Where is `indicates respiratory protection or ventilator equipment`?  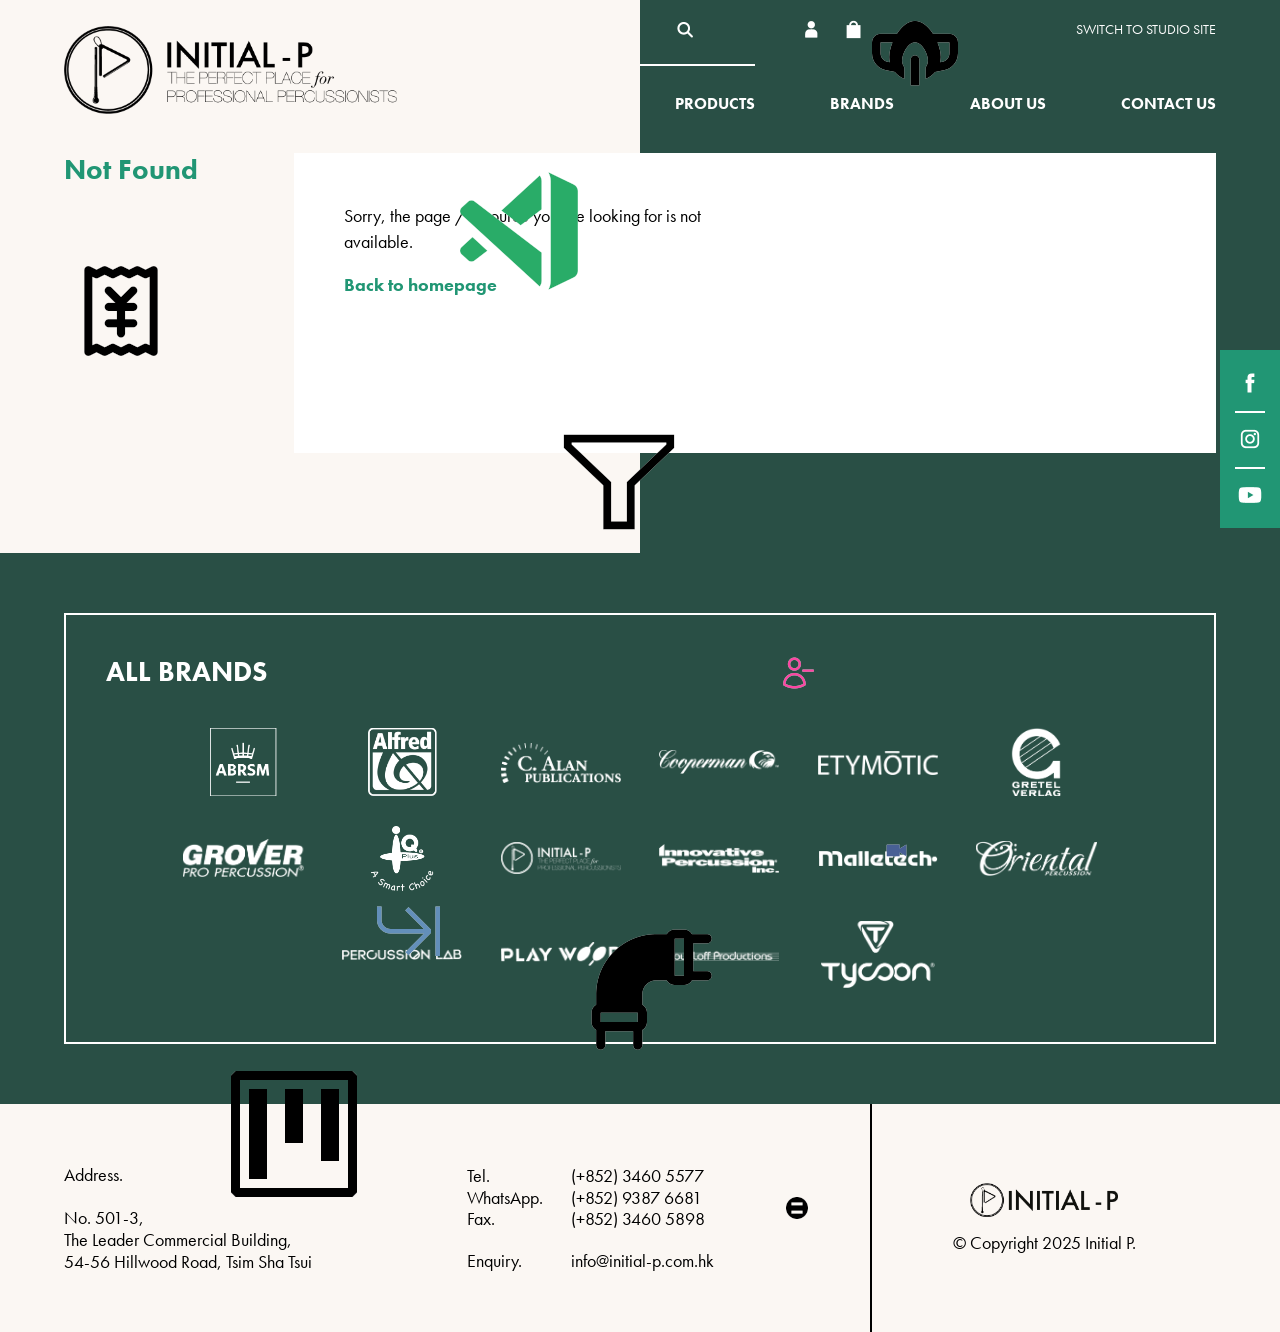
indicates respiratory protection or ventilator equipment is located at coordinates (915, 51).